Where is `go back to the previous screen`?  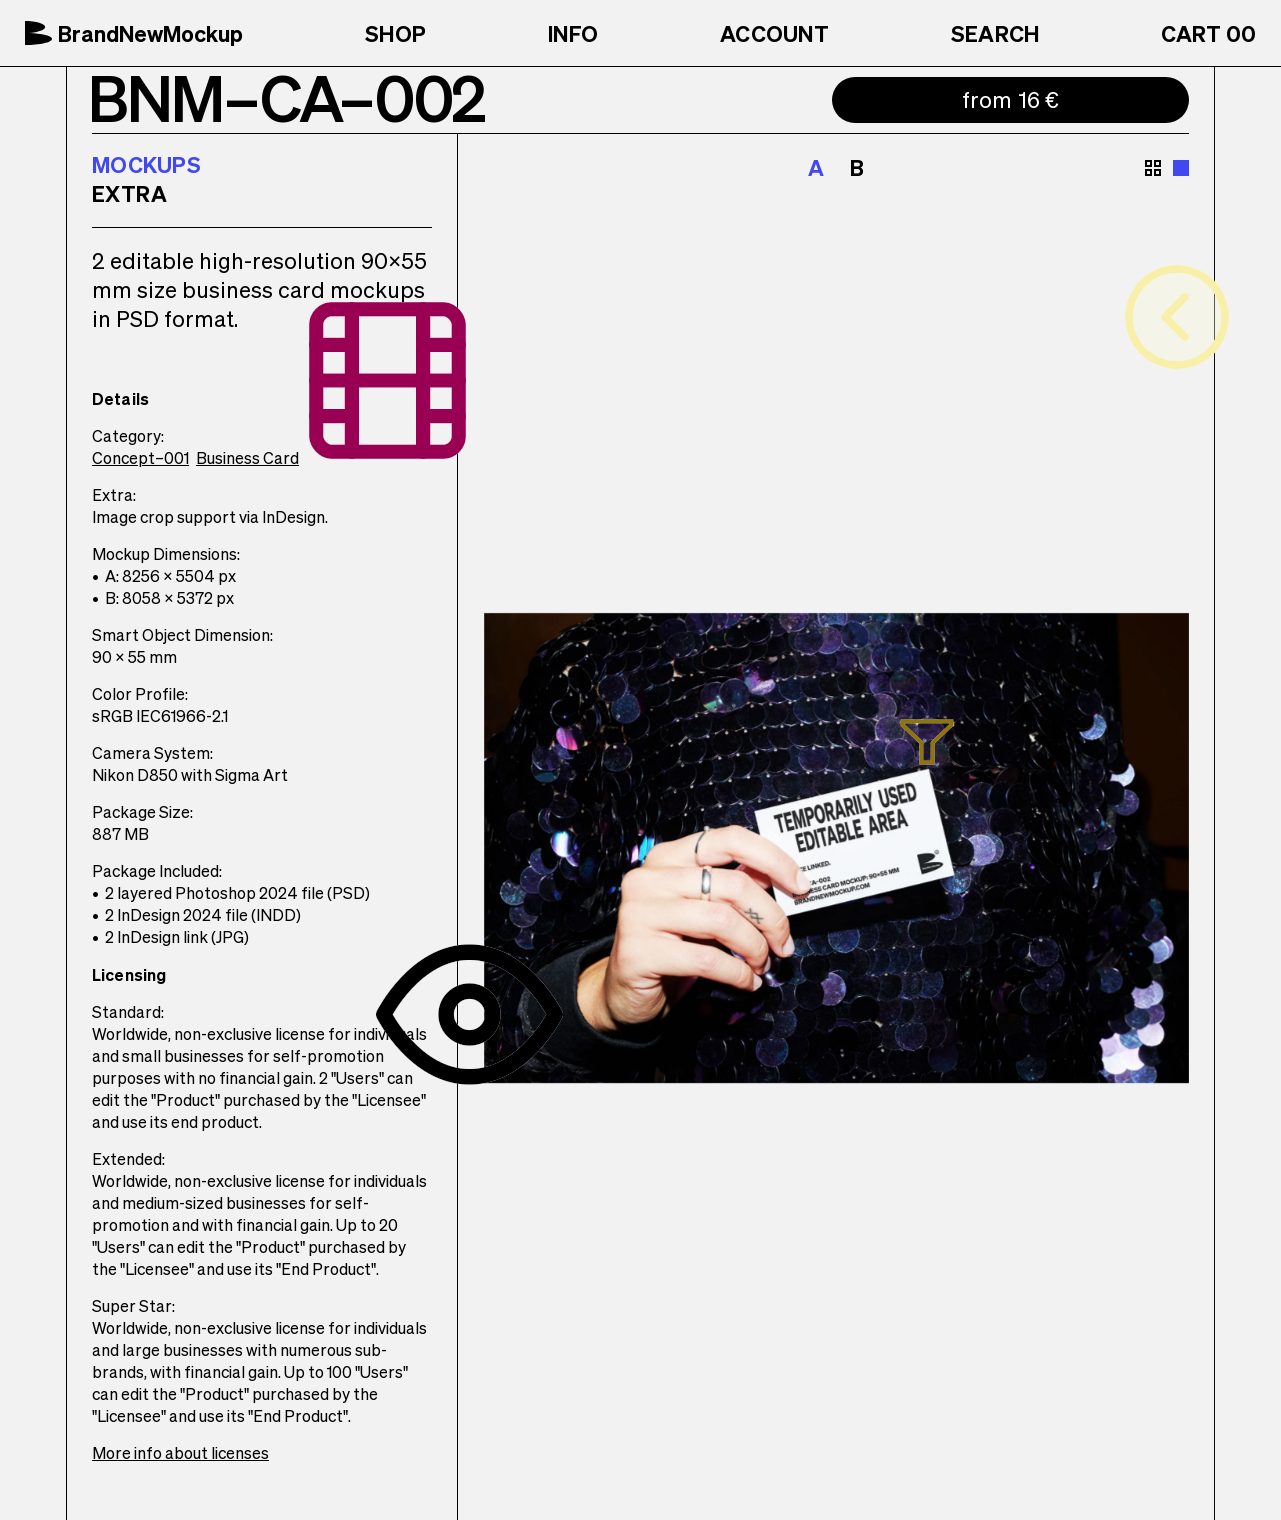
go back to the previous screen is located at coordinates (1177, 317).